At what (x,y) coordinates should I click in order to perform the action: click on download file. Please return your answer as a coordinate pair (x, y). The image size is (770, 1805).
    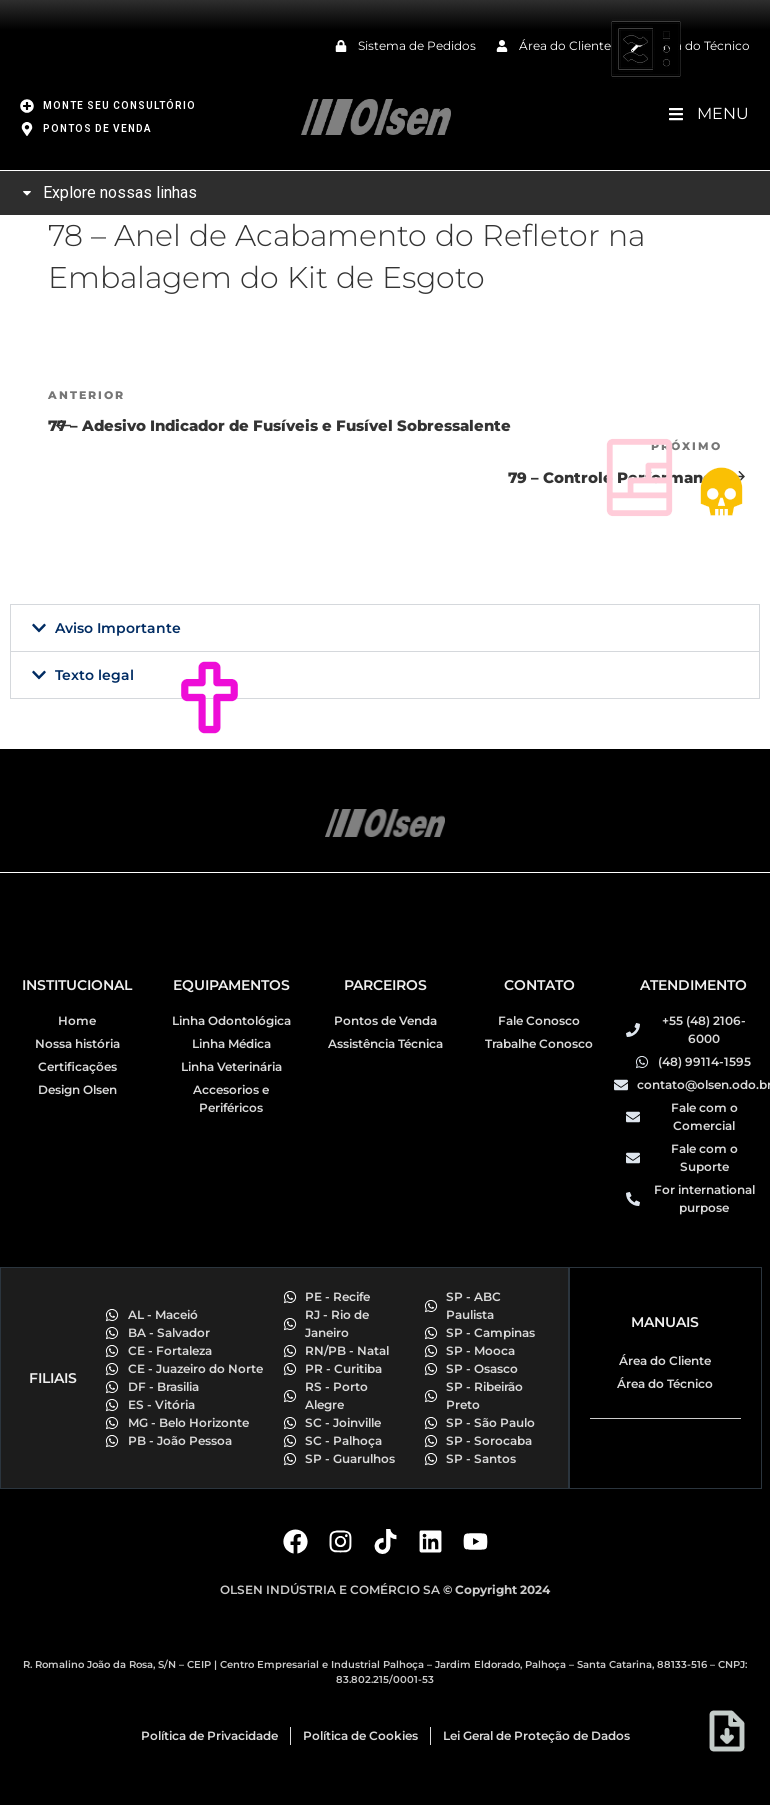
    Looking at the image, I should click on (727, 1731).